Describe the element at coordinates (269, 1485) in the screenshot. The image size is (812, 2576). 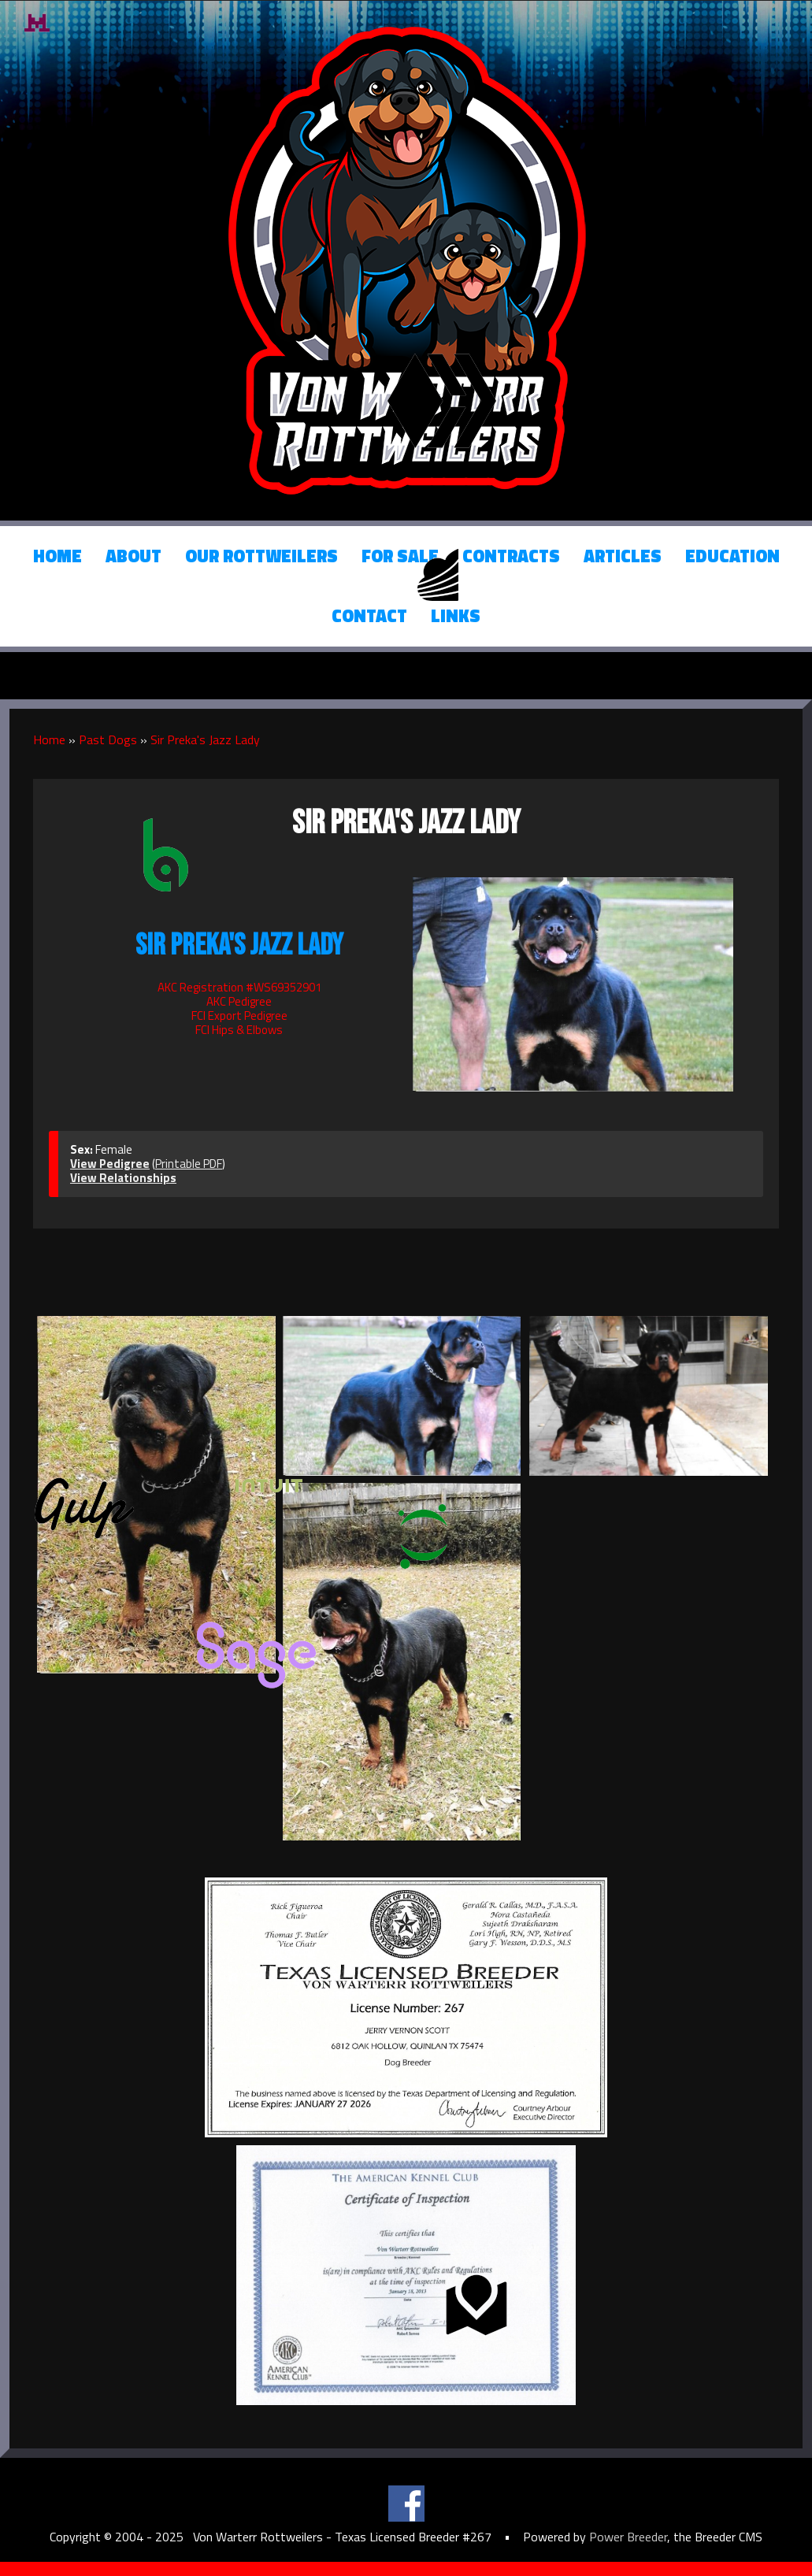
I see `intuit company logo` at that location.